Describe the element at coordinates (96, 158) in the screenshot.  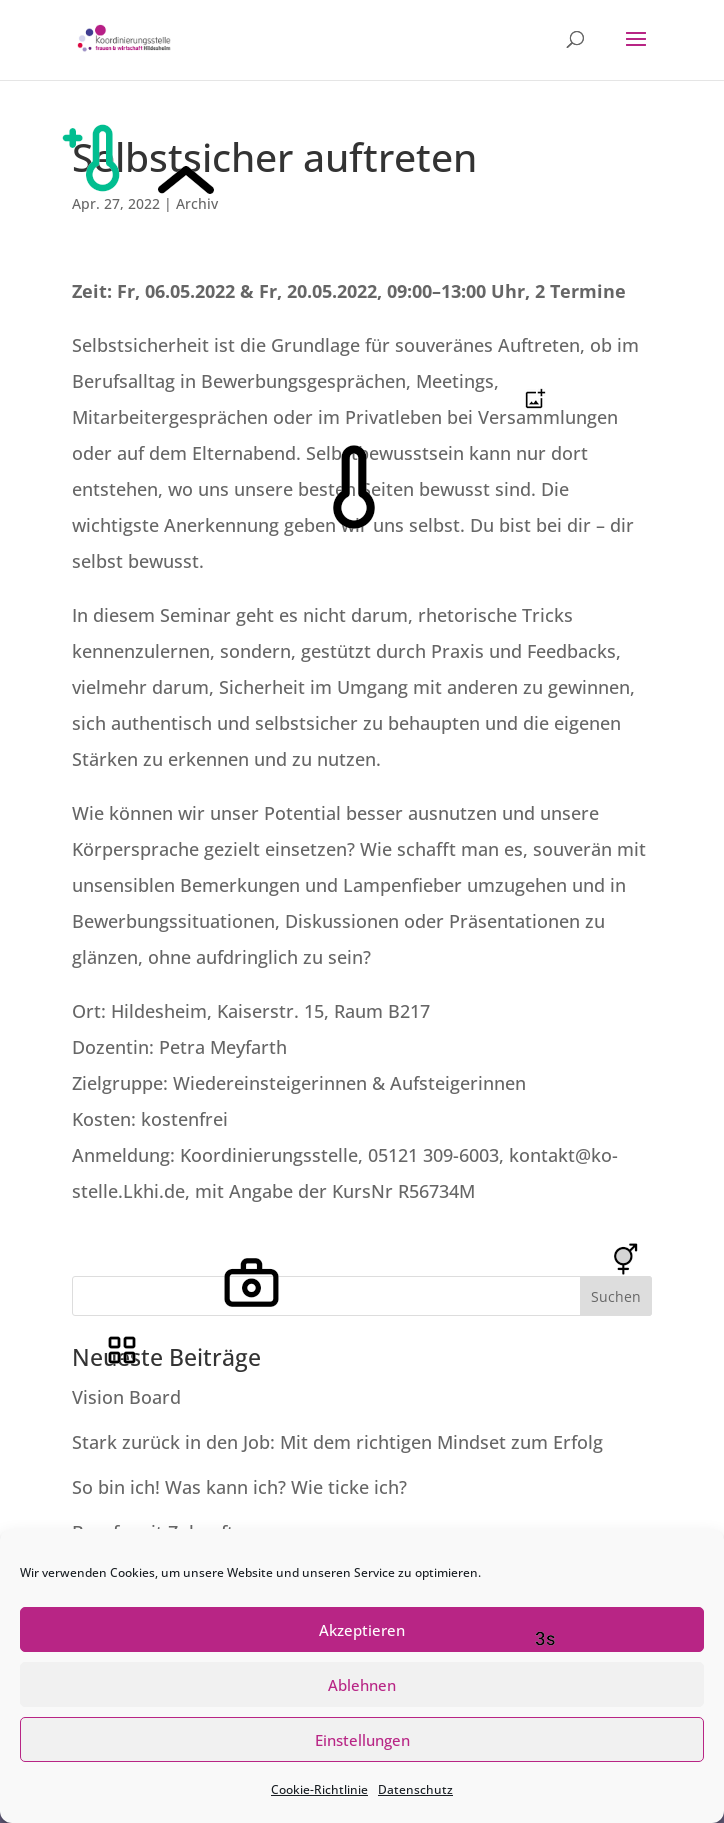
I see `increase temperature setting` at that location.